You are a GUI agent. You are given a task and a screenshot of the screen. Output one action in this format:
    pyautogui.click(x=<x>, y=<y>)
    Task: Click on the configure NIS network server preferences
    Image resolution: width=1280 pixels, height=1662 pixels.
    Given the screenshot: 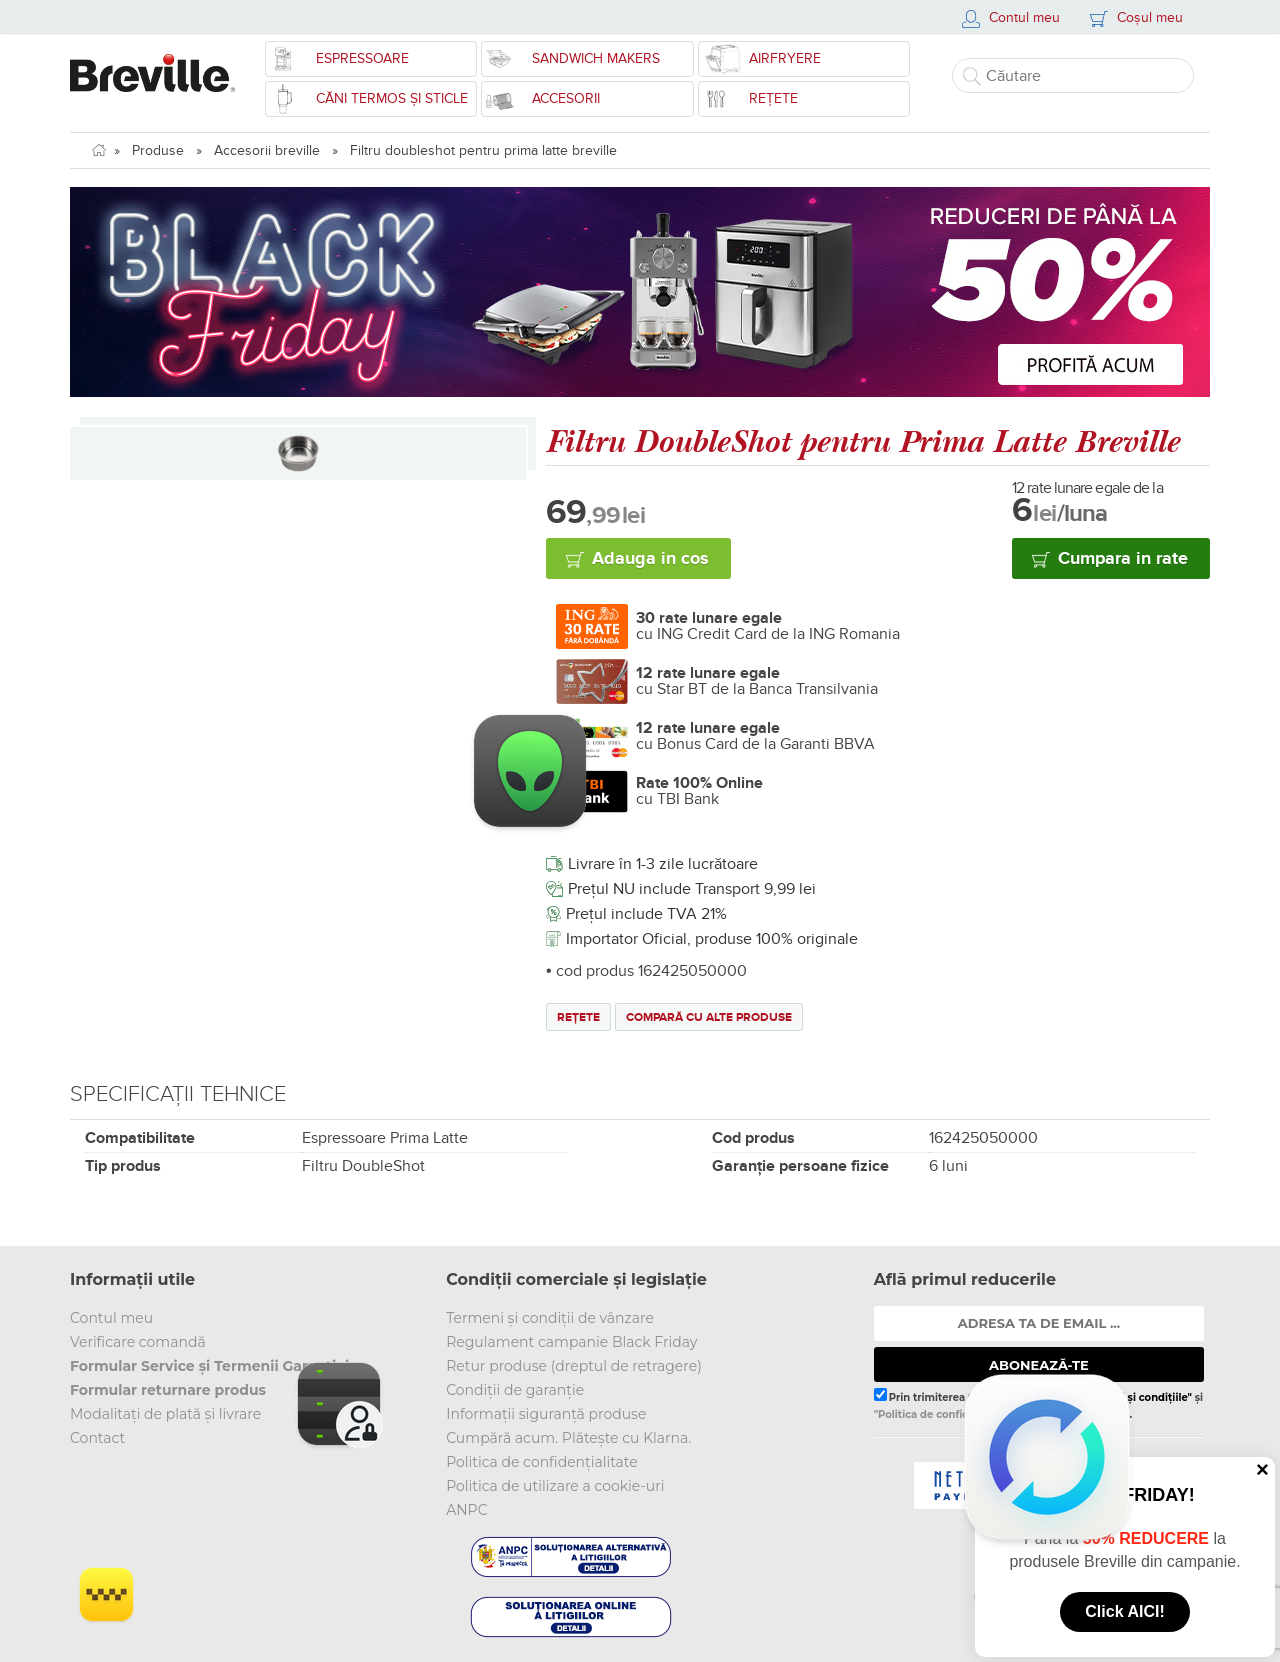 What is the action you would take?
    pyautogui.click(x=339, y=1404)
    